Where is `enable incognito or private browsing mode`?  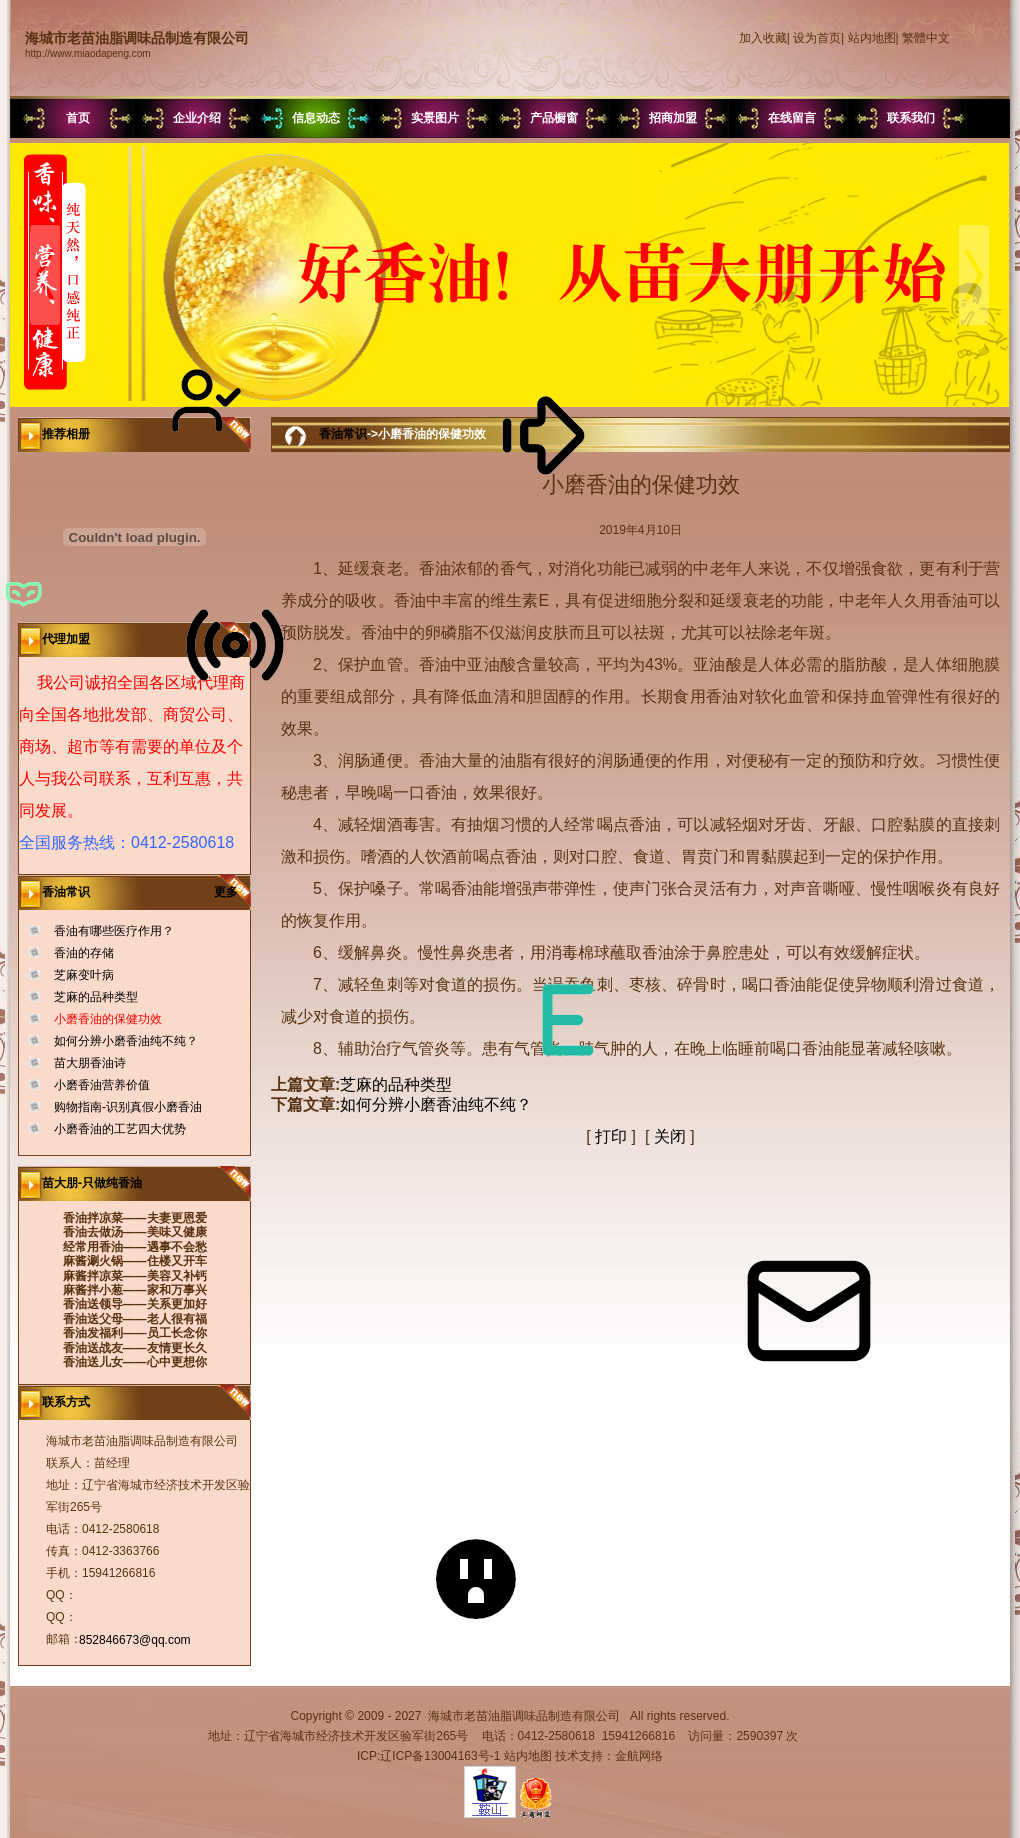 enable incognito or private browsing mode is located at coordinates (23, 593).